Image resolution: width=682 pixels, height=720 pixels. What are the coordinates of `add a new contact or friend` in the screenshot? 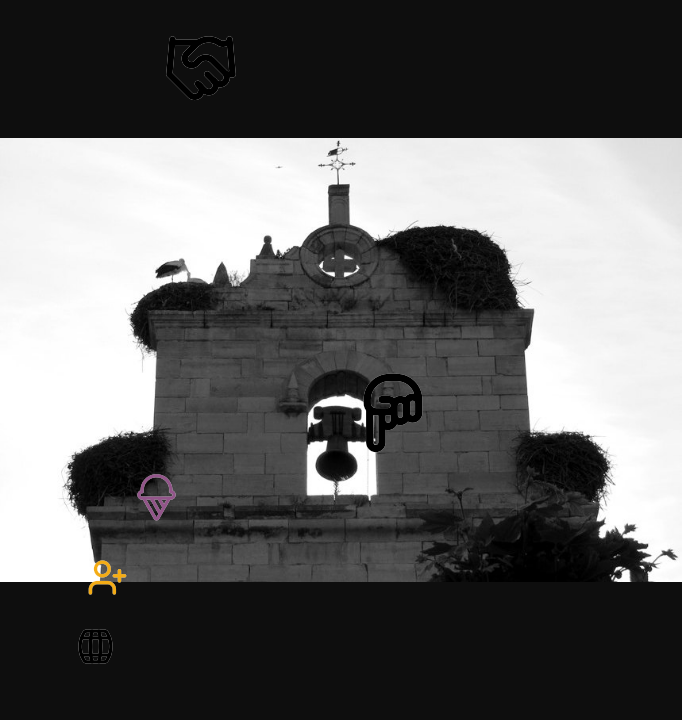 It's located at (107, 577).